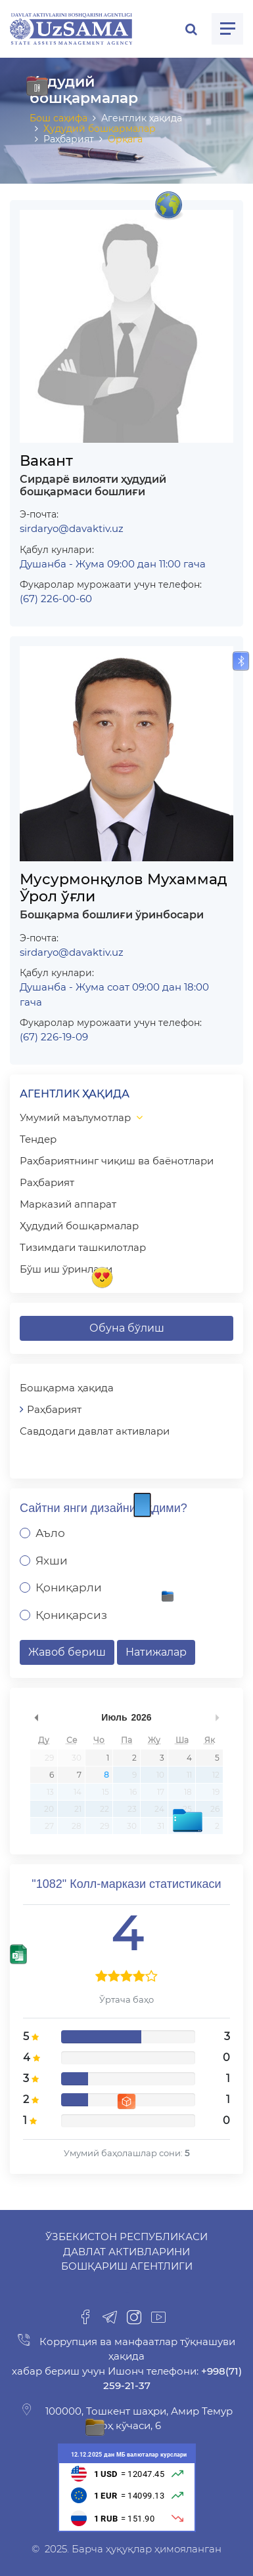  Describe the element at coordinates (241, 661) in the screenshot. I see `access bluetooth settings` at that location.